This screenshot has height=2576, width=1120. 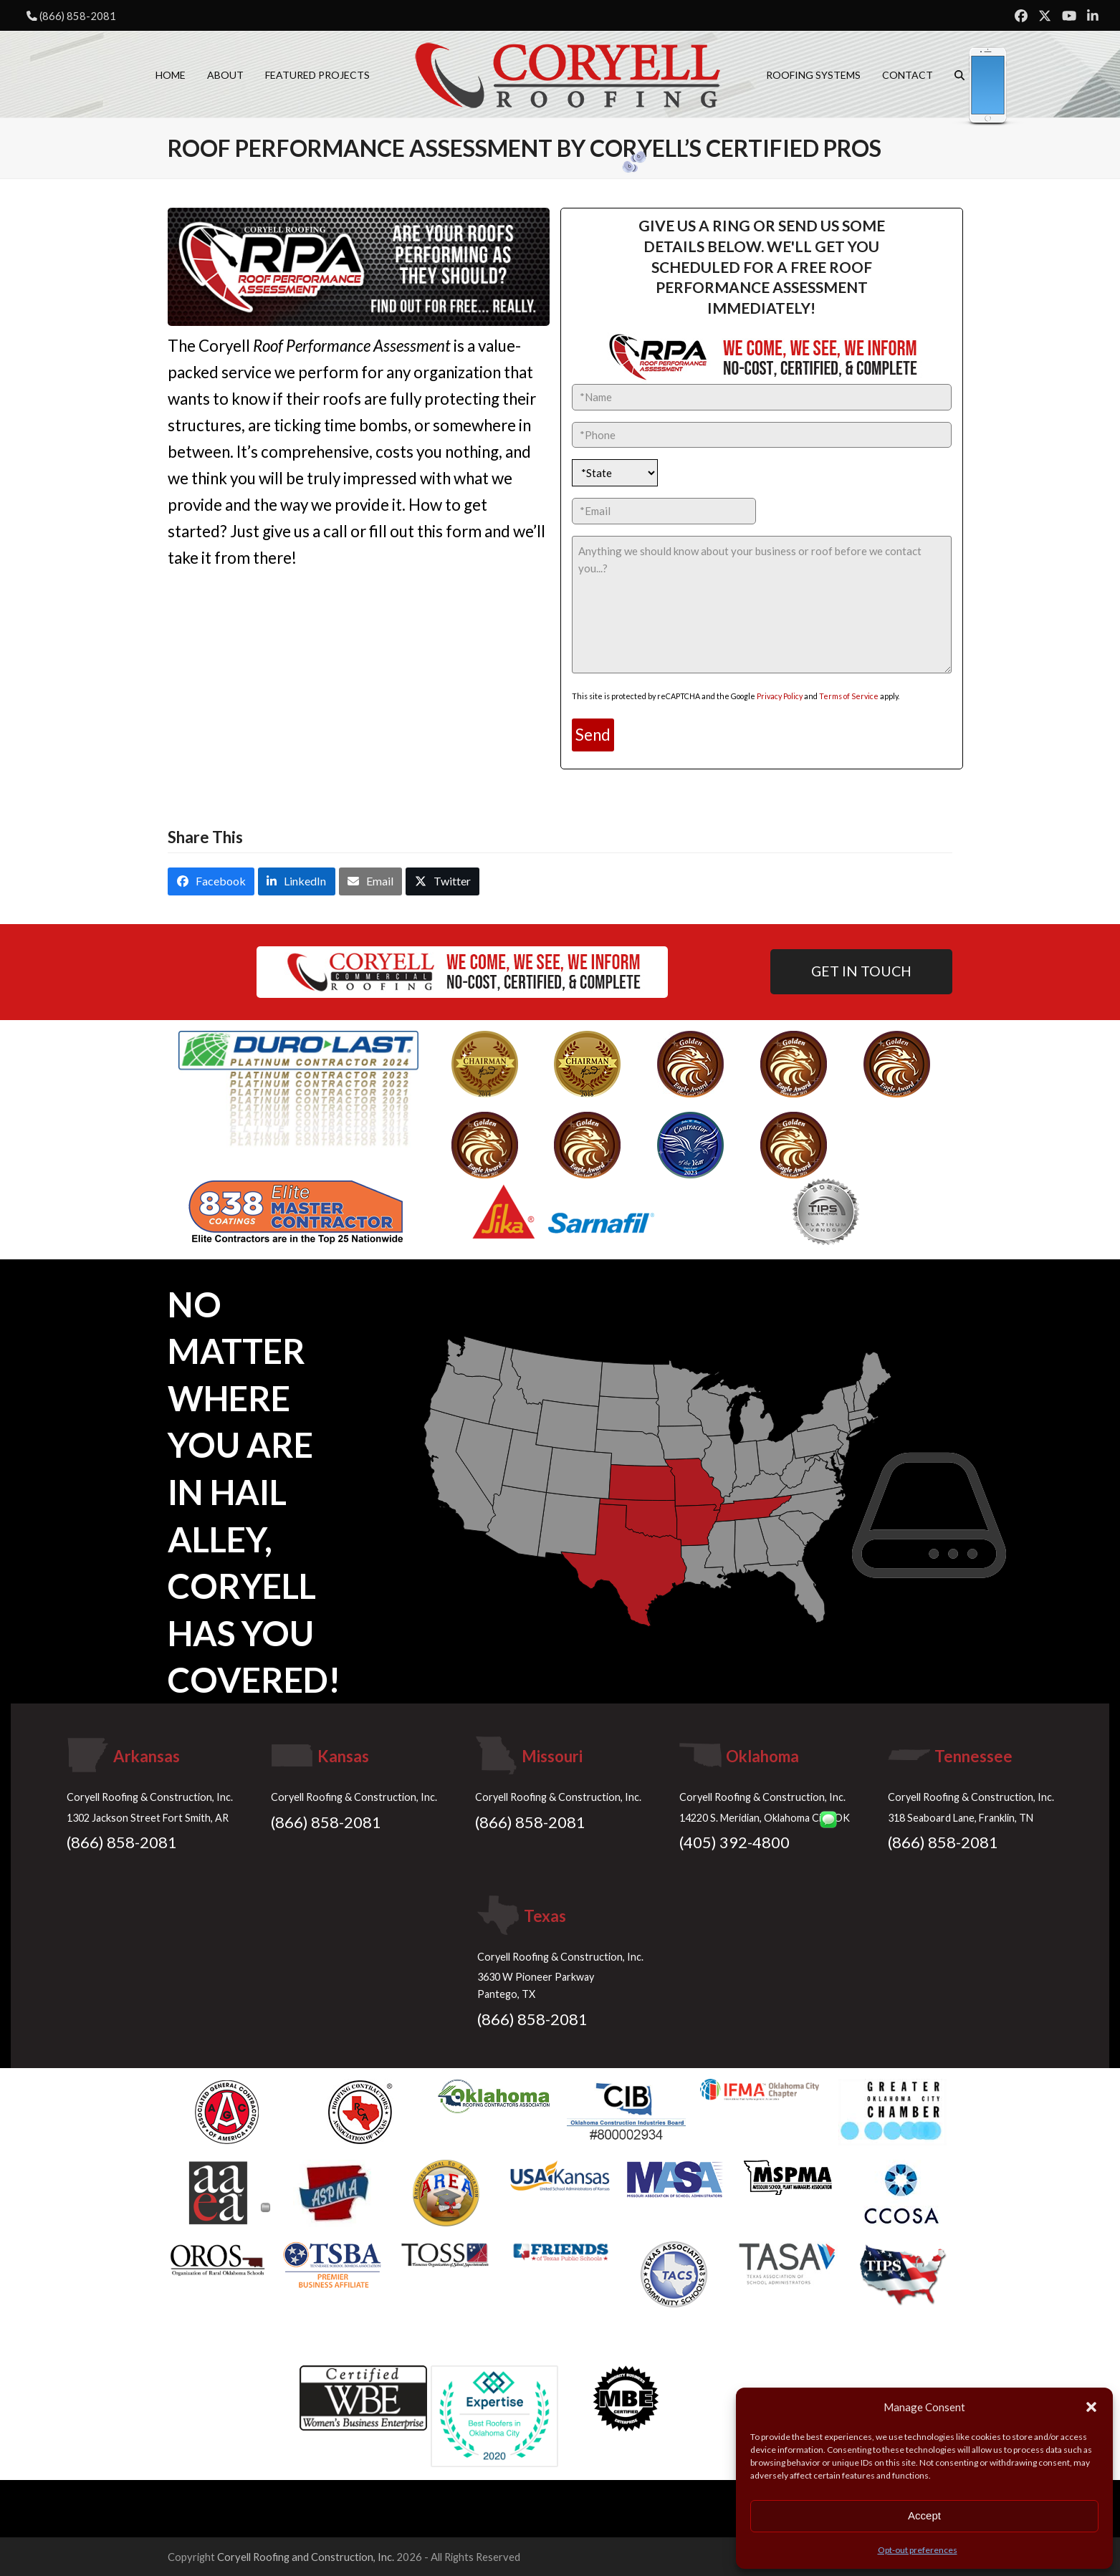 What do you see at coordinates (987, 86) in the screenshot?
I see `connect or sync with iPhone device` at bounding box center [987, 86].